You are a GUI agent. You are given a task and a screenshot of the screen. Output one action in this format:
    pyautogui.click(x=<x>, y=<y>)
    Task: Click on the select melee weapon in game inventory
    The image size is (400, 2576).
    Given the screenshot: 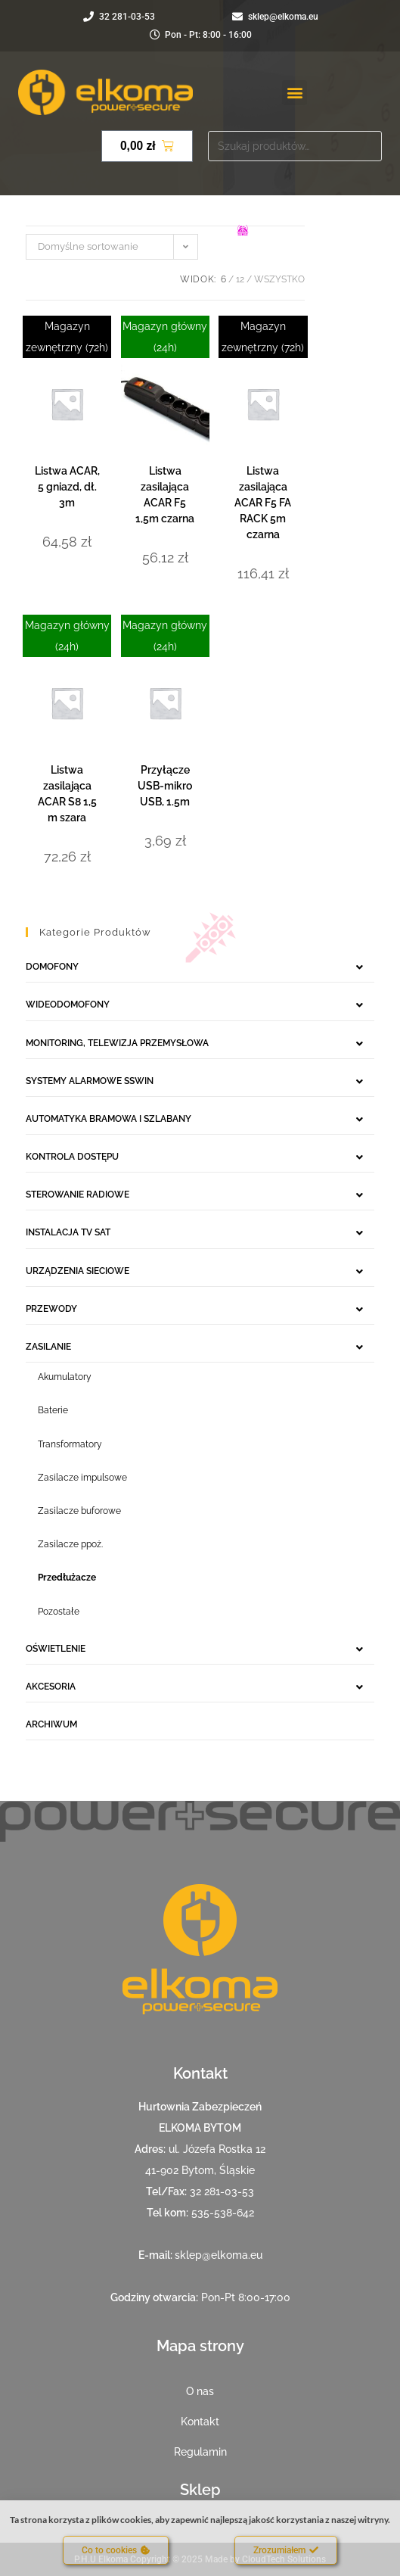 What is the action you would take?
    pyautogui.click(x=210, y=937)
    